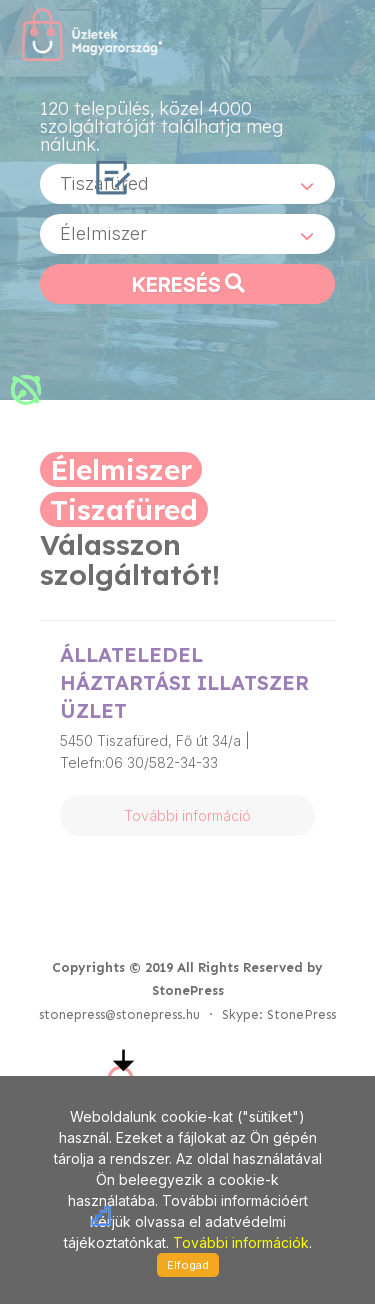  I want to click on edit or compose a draft document, so click(111, 177).